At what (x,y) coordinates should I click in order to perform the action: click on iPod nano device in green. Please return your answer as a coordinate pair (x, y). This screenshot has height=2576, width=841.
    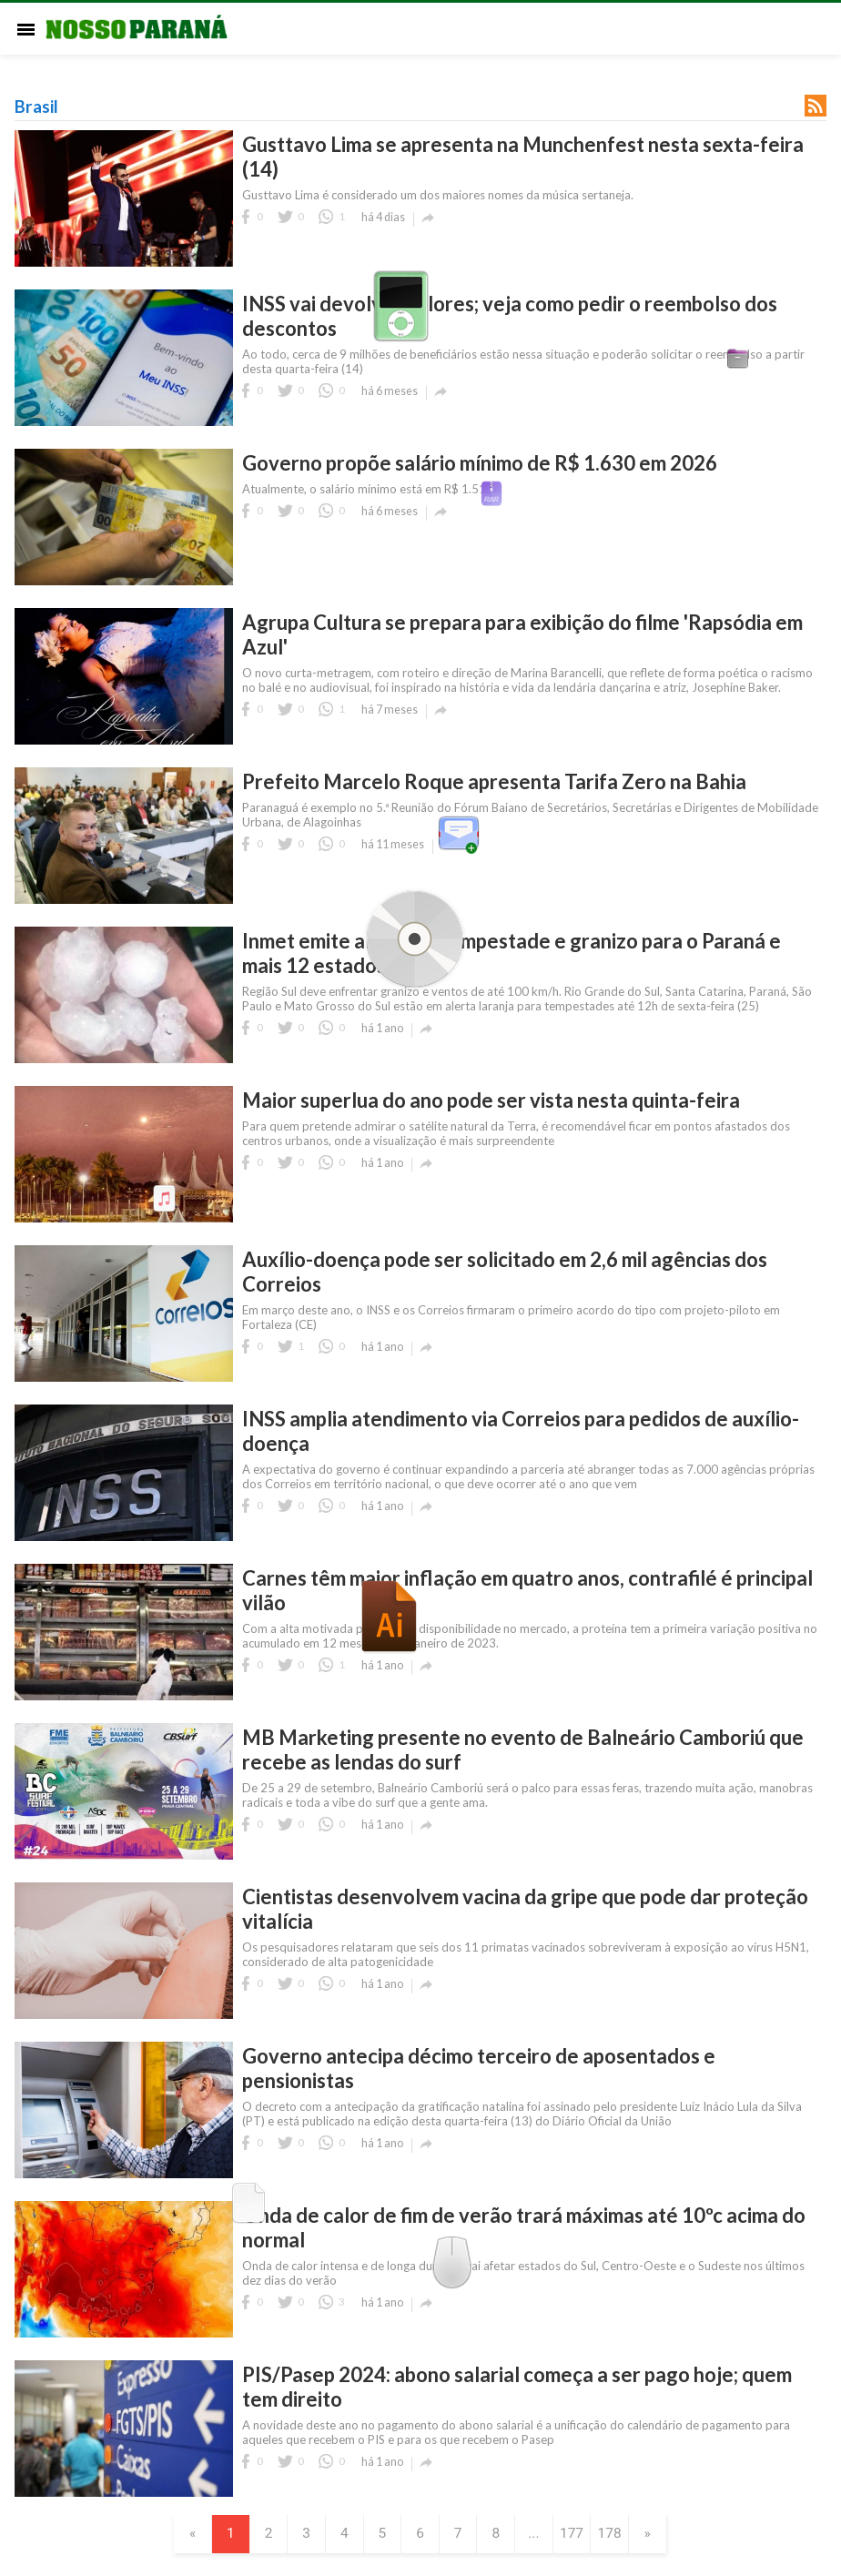
    Looking at the image, I should click on (400, 289).